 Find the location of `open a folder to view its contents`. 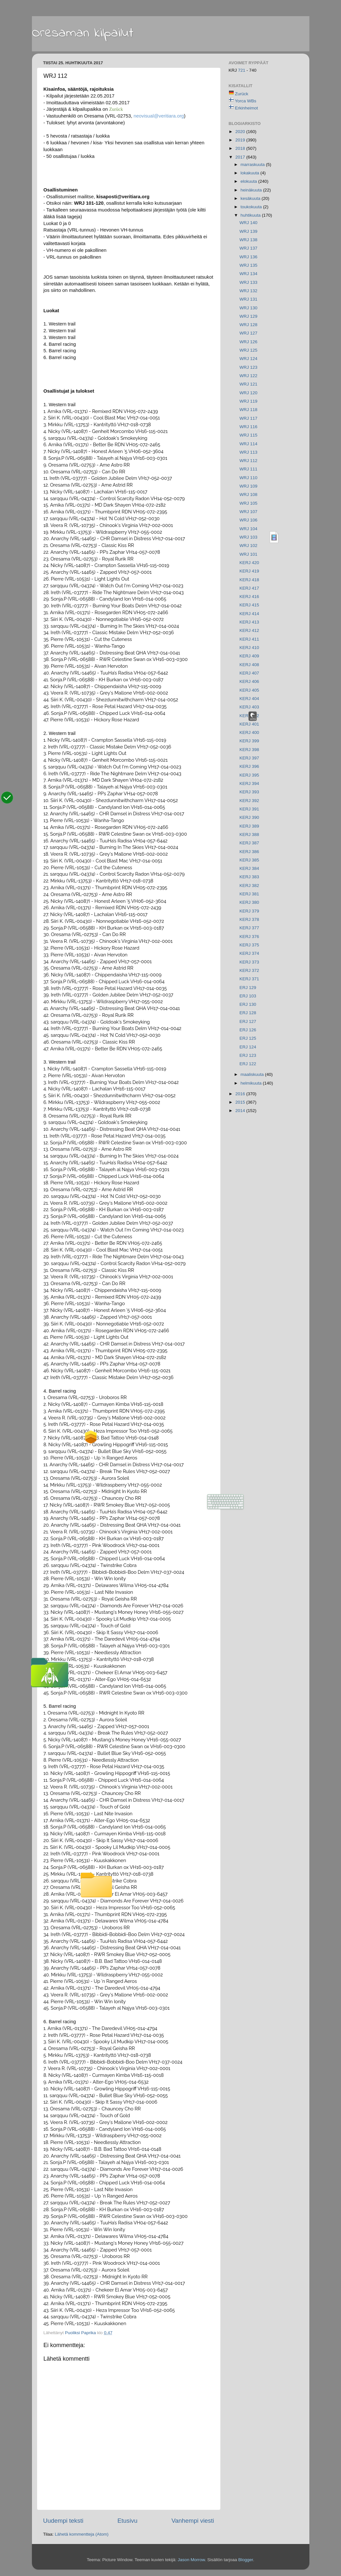

open a folder to view its contents is located at coordinates (96, 1886).